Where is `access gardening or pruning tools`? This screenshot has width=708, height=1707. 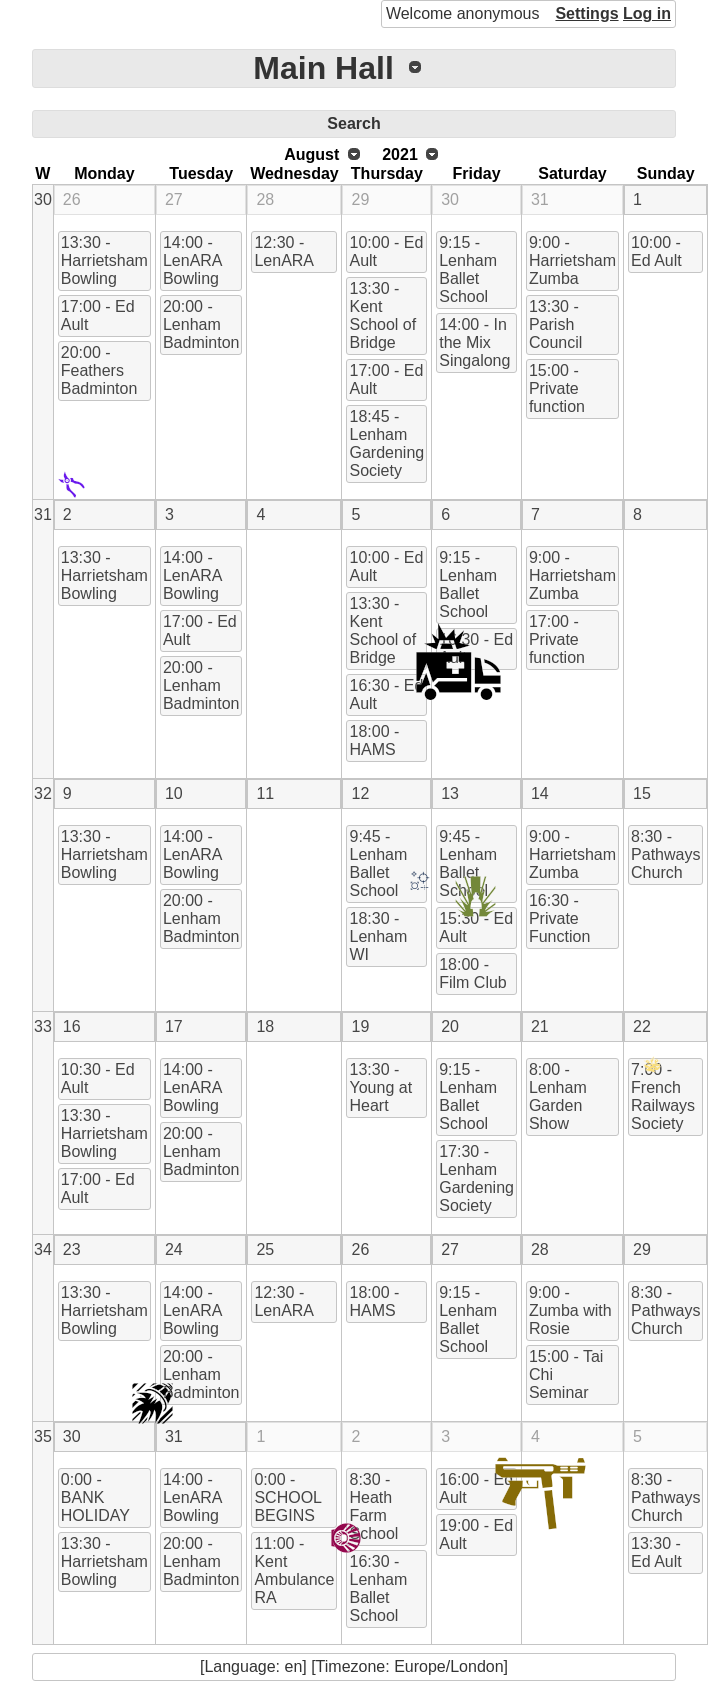 access gardening or pruning tools is located at coordinates (71, 484).